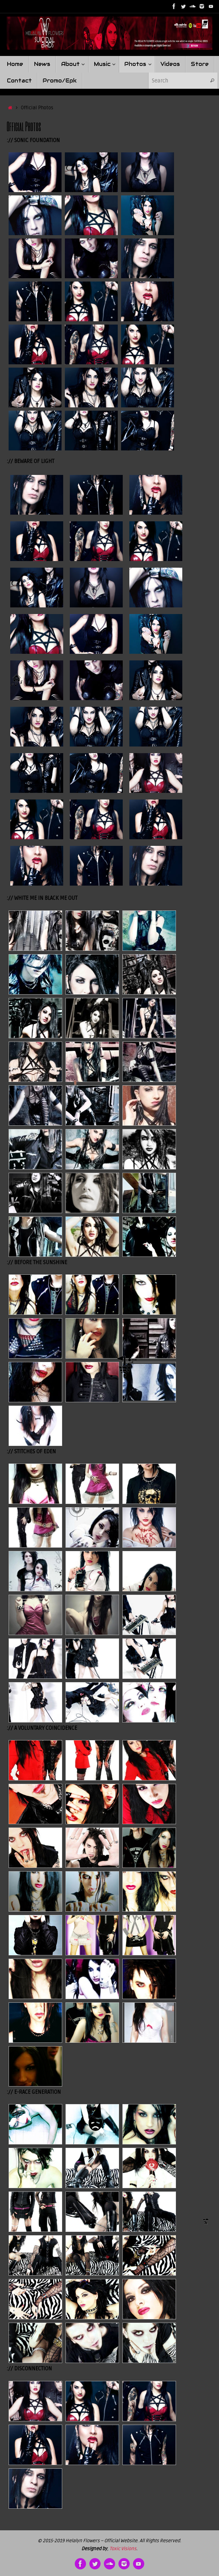 Image resolution: width=219 pixels, height=2576 pixels. Describe the element at coordinates (75, 1082) in the screenshot. I see `select a beverage or drink item` at that location.